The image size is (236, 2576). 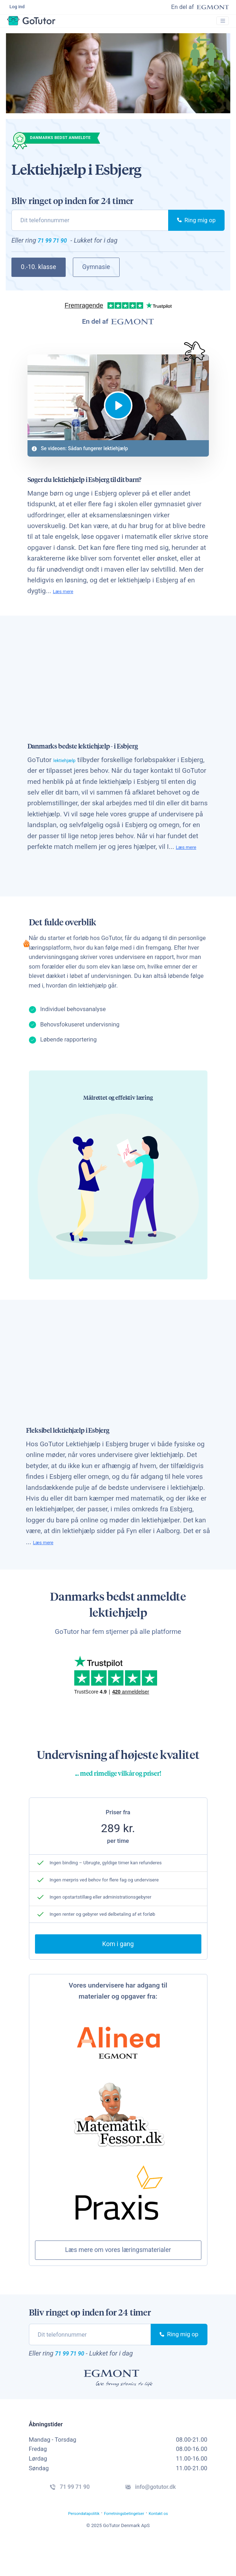 What do you see at coordinates (195, 351) in the screenshot?
I see `slime or goo enemy in a game interface` at bounding box center [195, 351].